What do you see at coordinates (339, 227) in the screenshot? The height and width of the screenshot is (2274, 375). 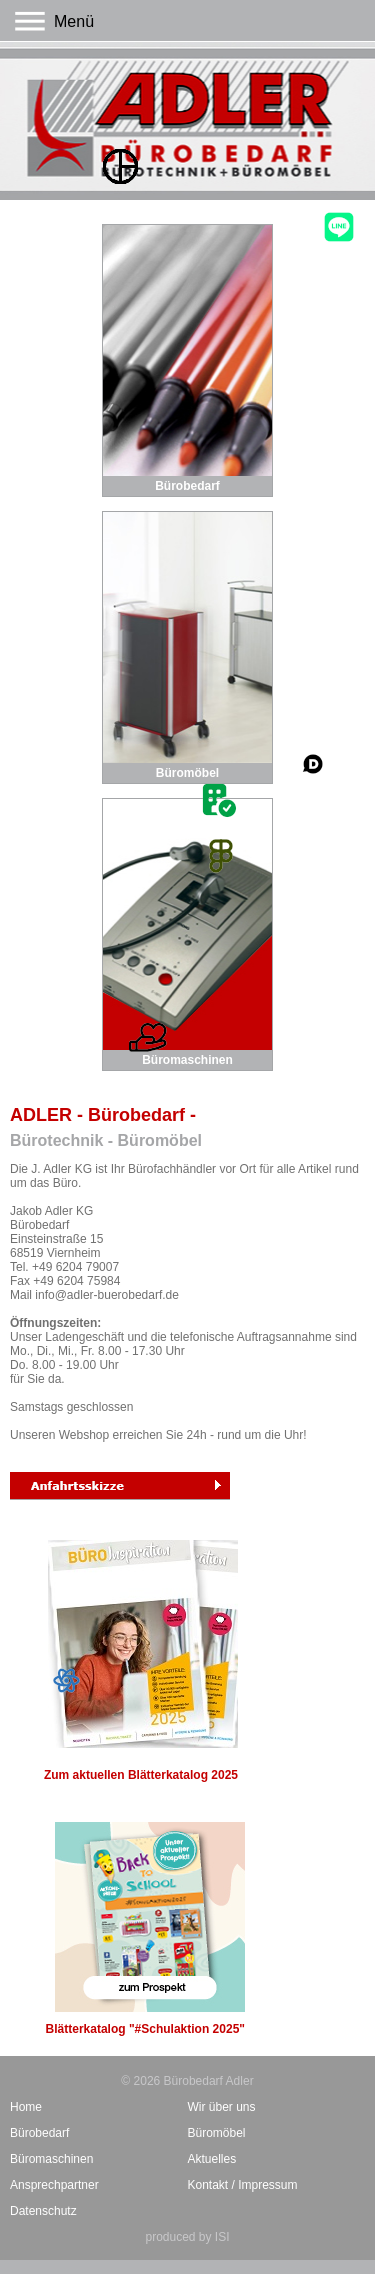 I see `open the LINE messaging app` at bounding box center [339, 227].